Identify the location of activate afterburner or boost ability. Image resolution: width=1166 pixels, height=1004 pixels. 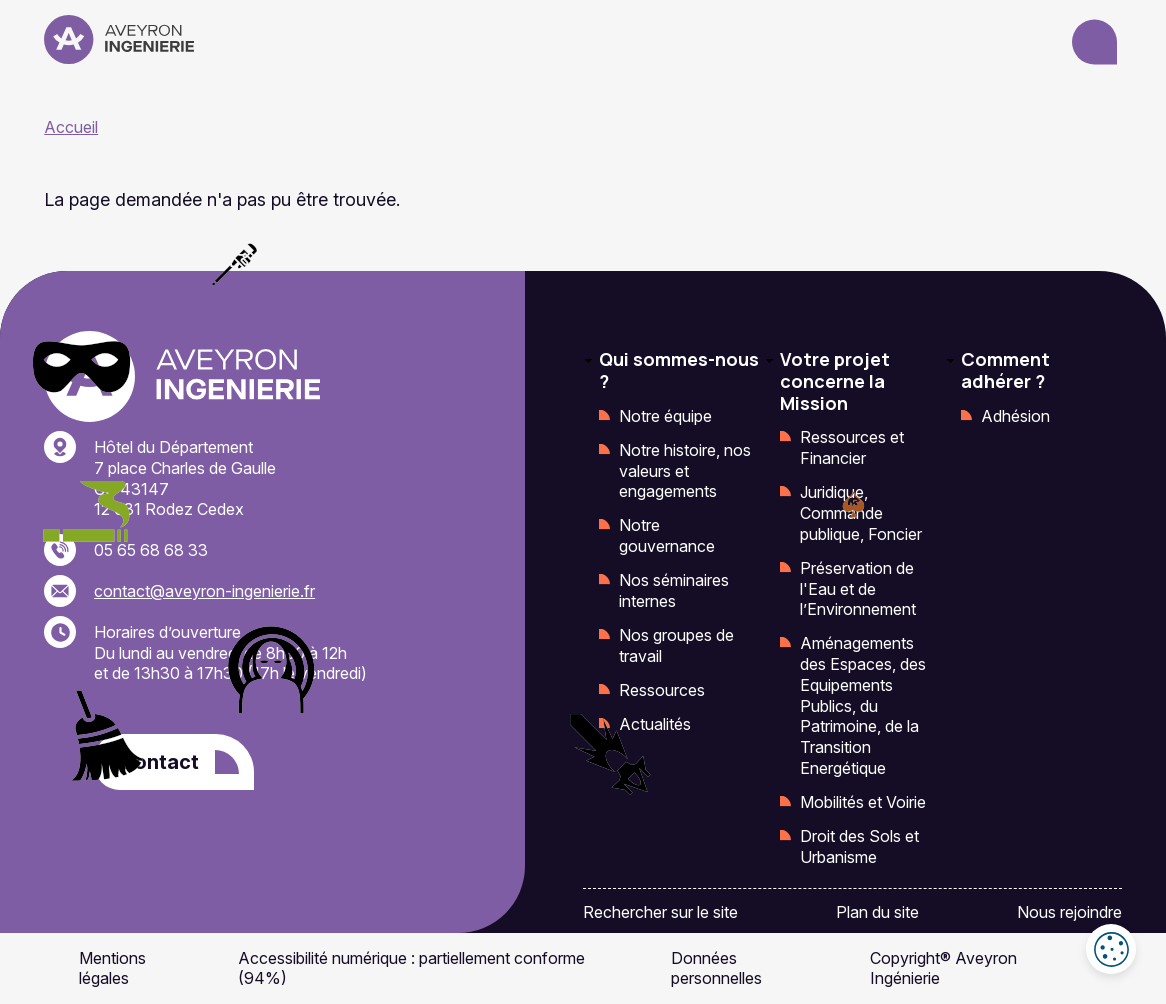
(611, 755).